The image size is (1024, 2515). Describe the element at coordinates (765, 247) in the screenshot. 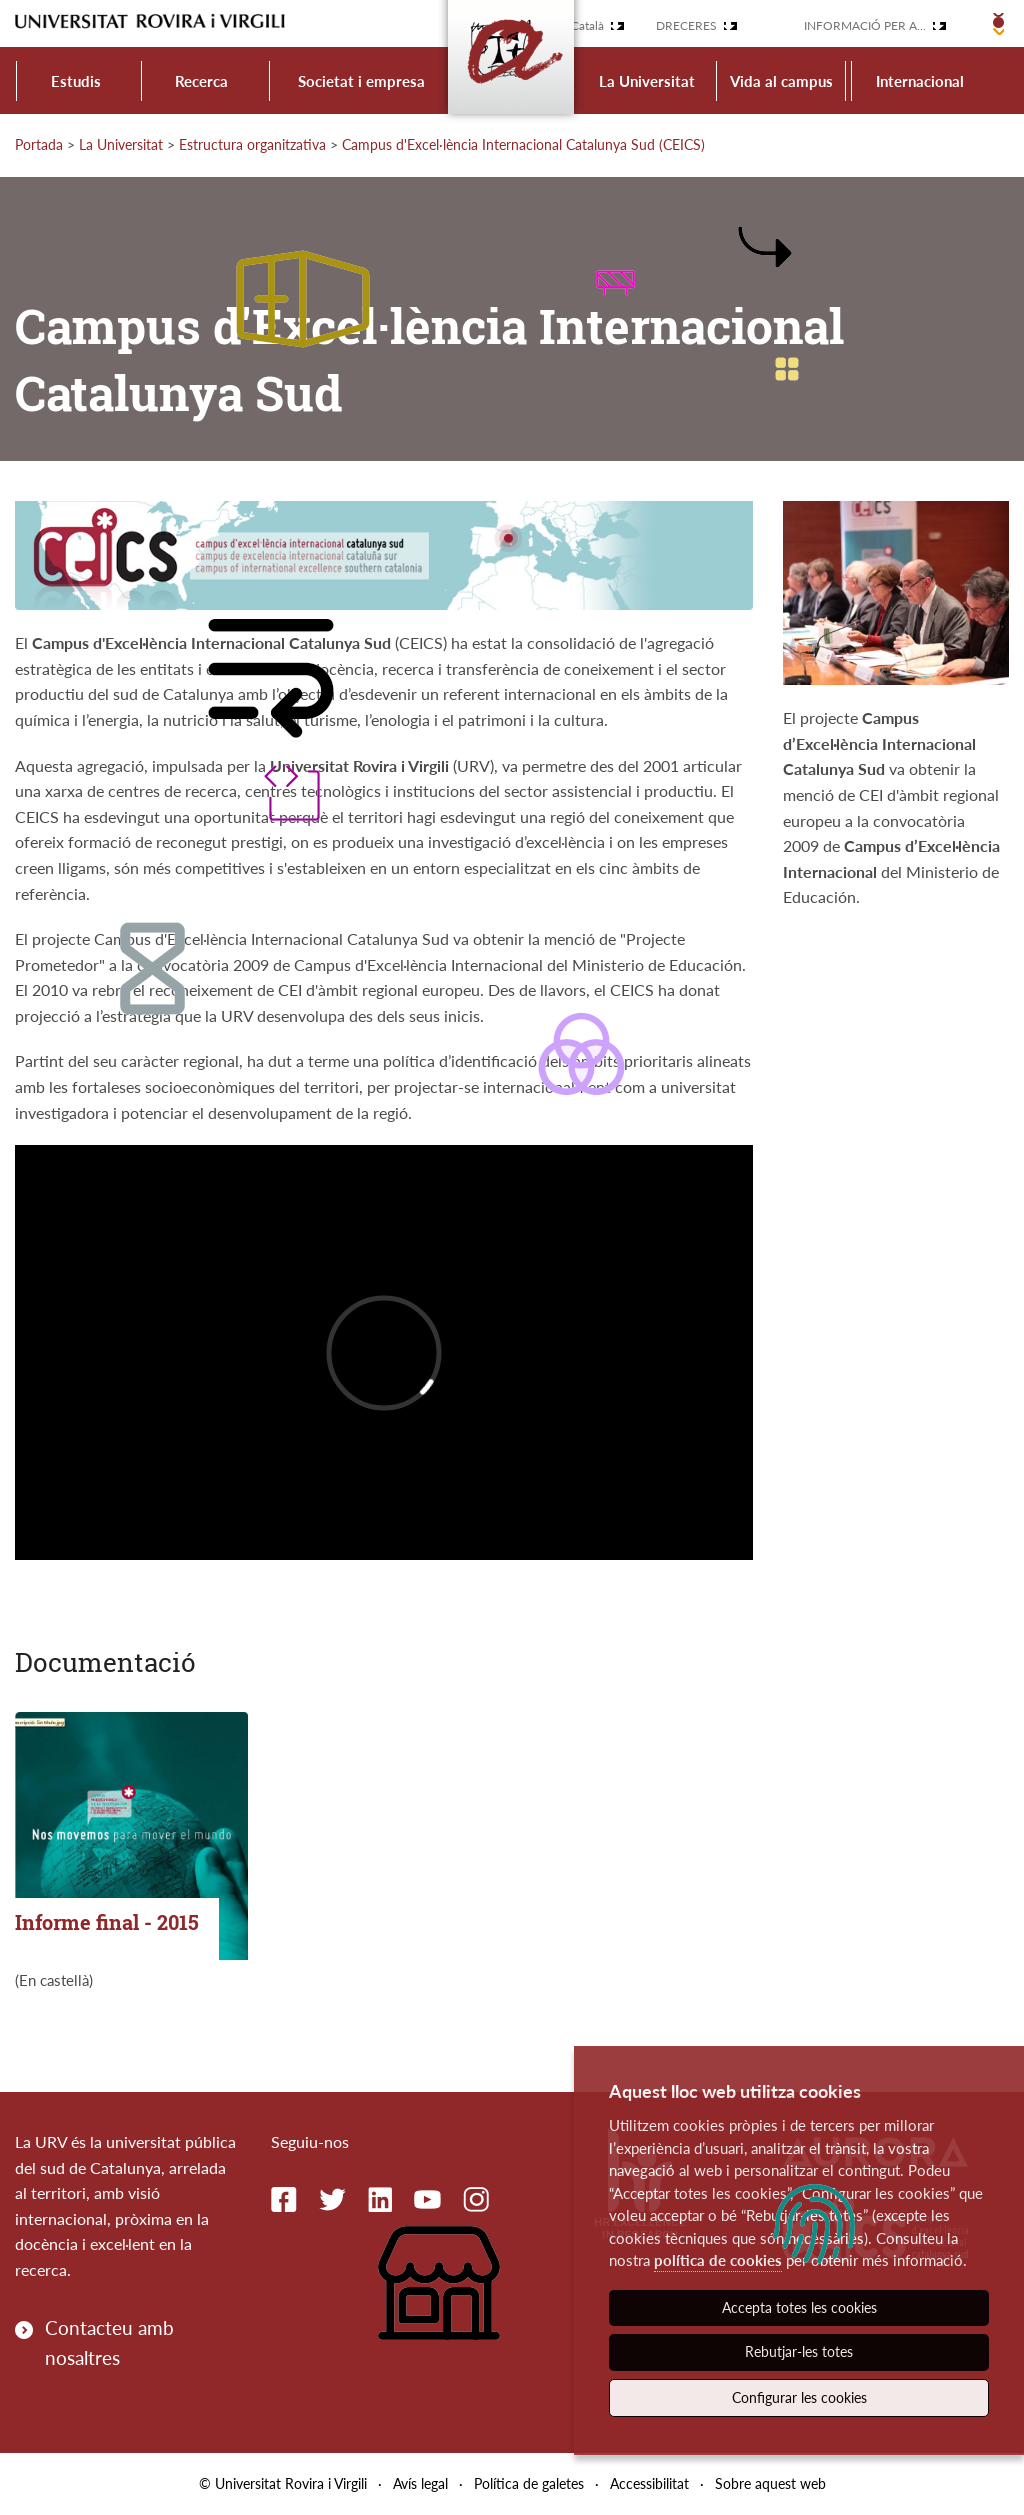

I see `reply to a message or comment` at that location.